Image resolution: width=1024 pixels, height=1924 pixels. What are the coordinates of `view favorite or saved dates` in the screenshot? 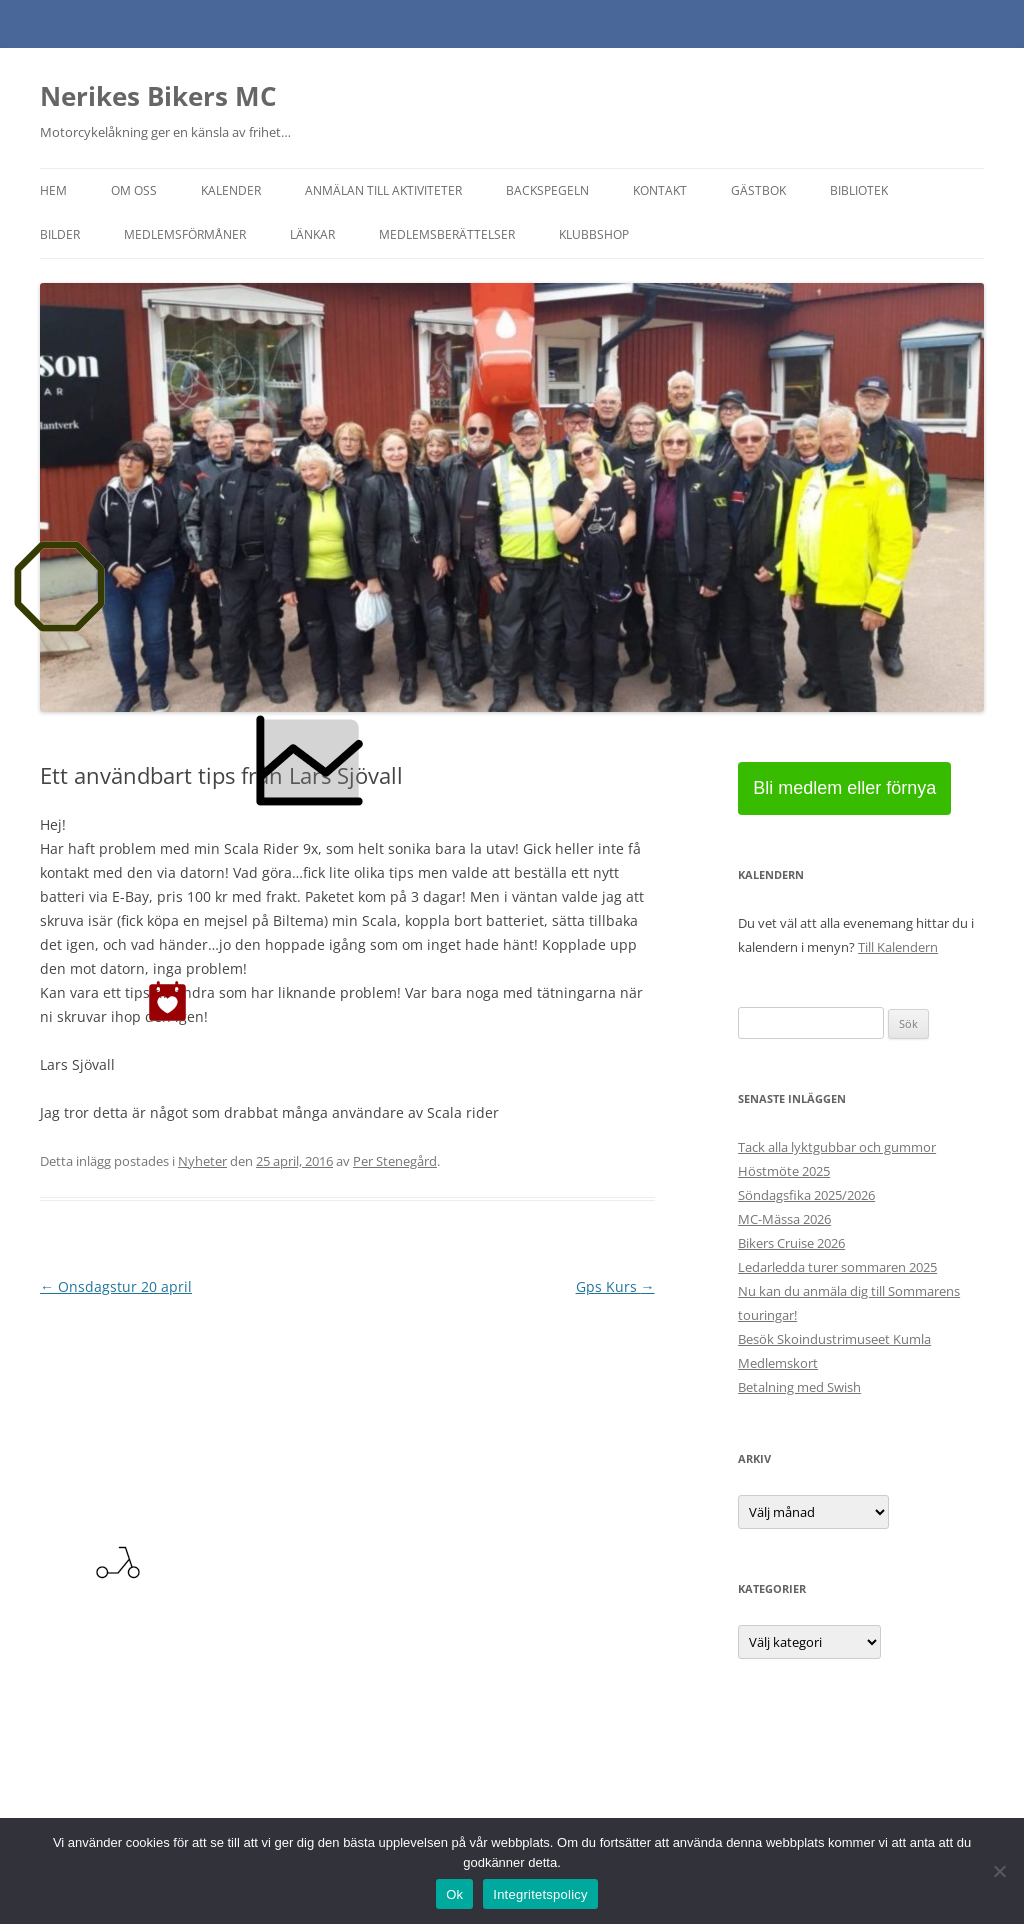 It's located at (167, 1002).